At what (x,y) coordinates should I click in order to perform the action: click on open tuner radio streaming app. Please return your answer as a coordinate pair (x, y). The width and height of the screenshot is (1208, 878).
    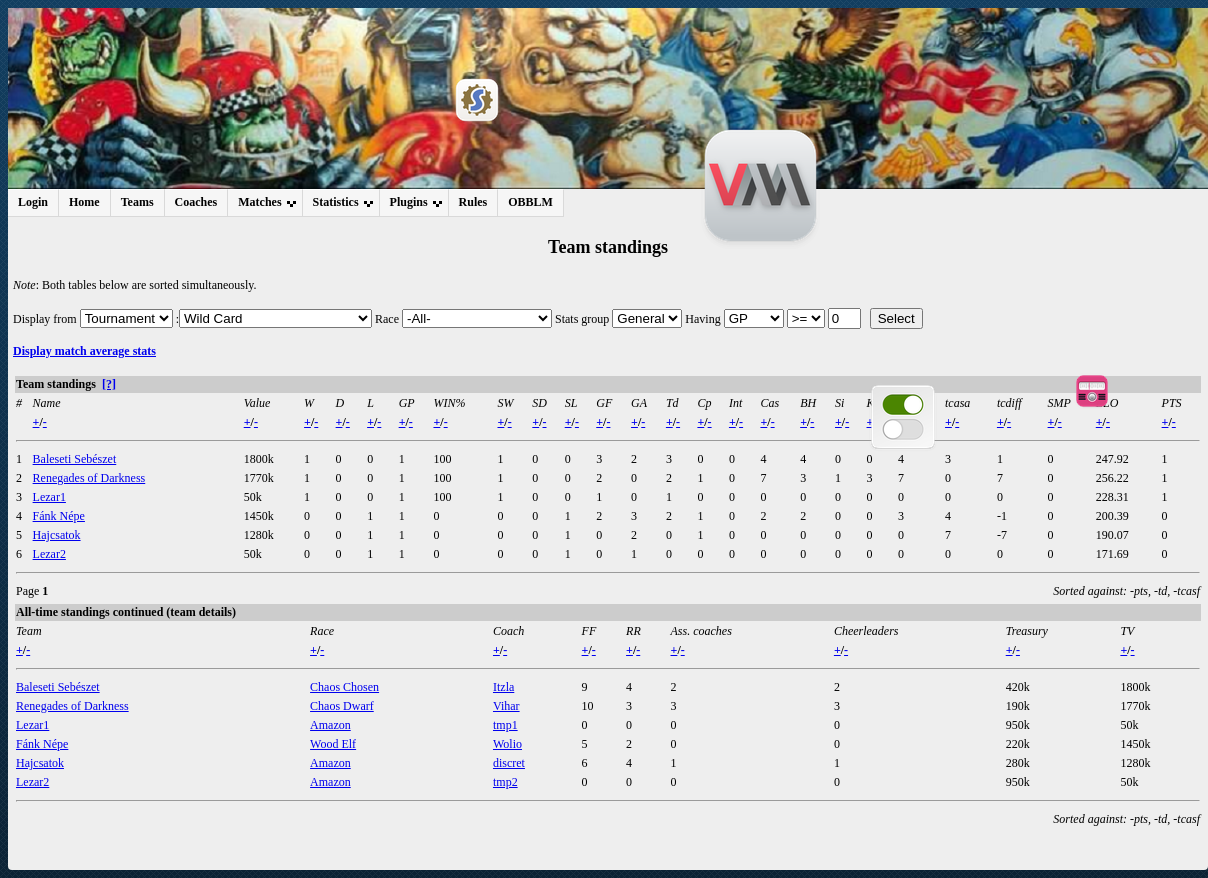
    Looking at the image, I should click on (1092, 391).